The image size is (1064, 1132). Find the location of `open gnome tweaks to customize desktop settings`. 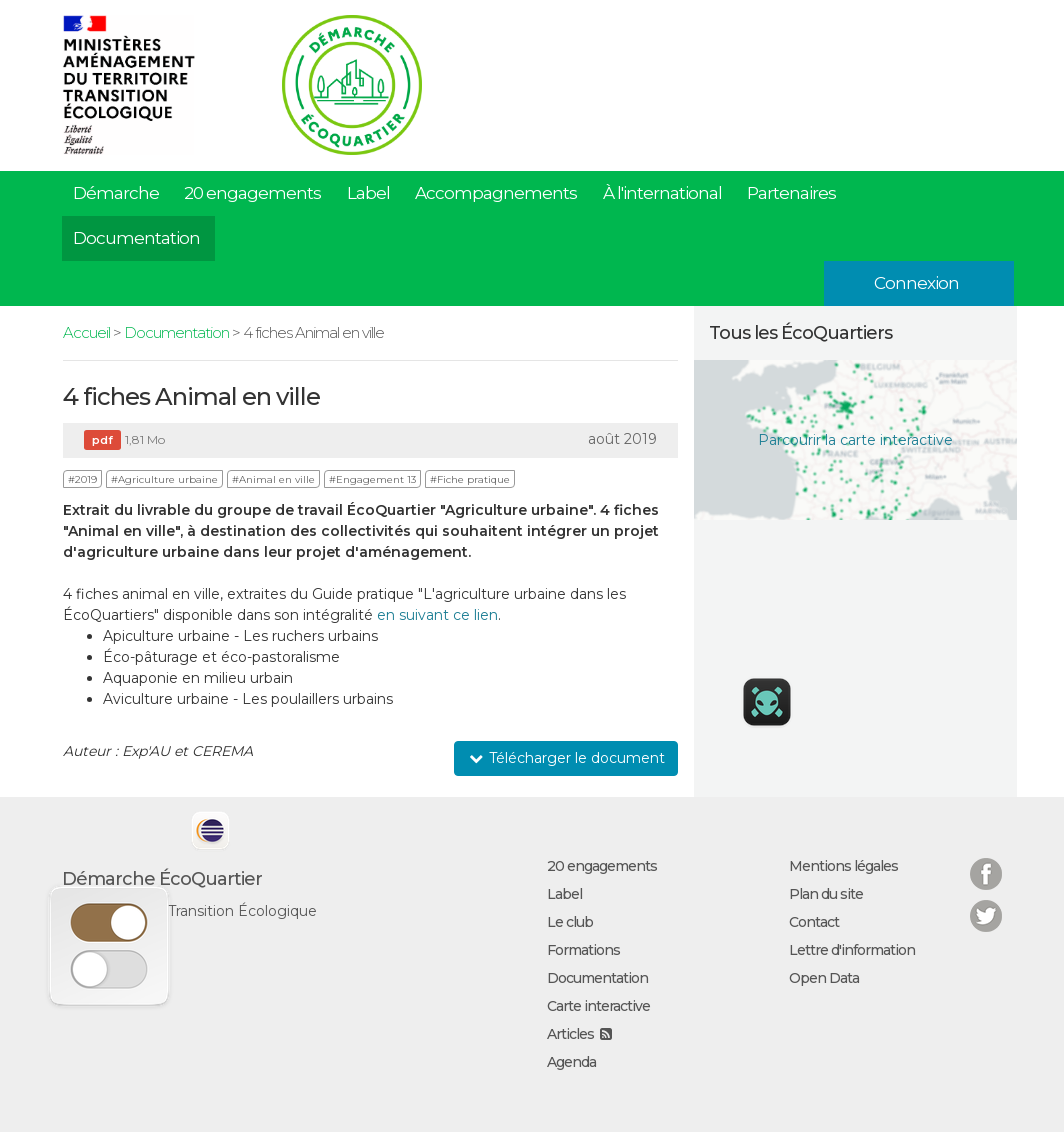

open gnome tweaks to customize desktop settings is located at coordinates (109, 946).